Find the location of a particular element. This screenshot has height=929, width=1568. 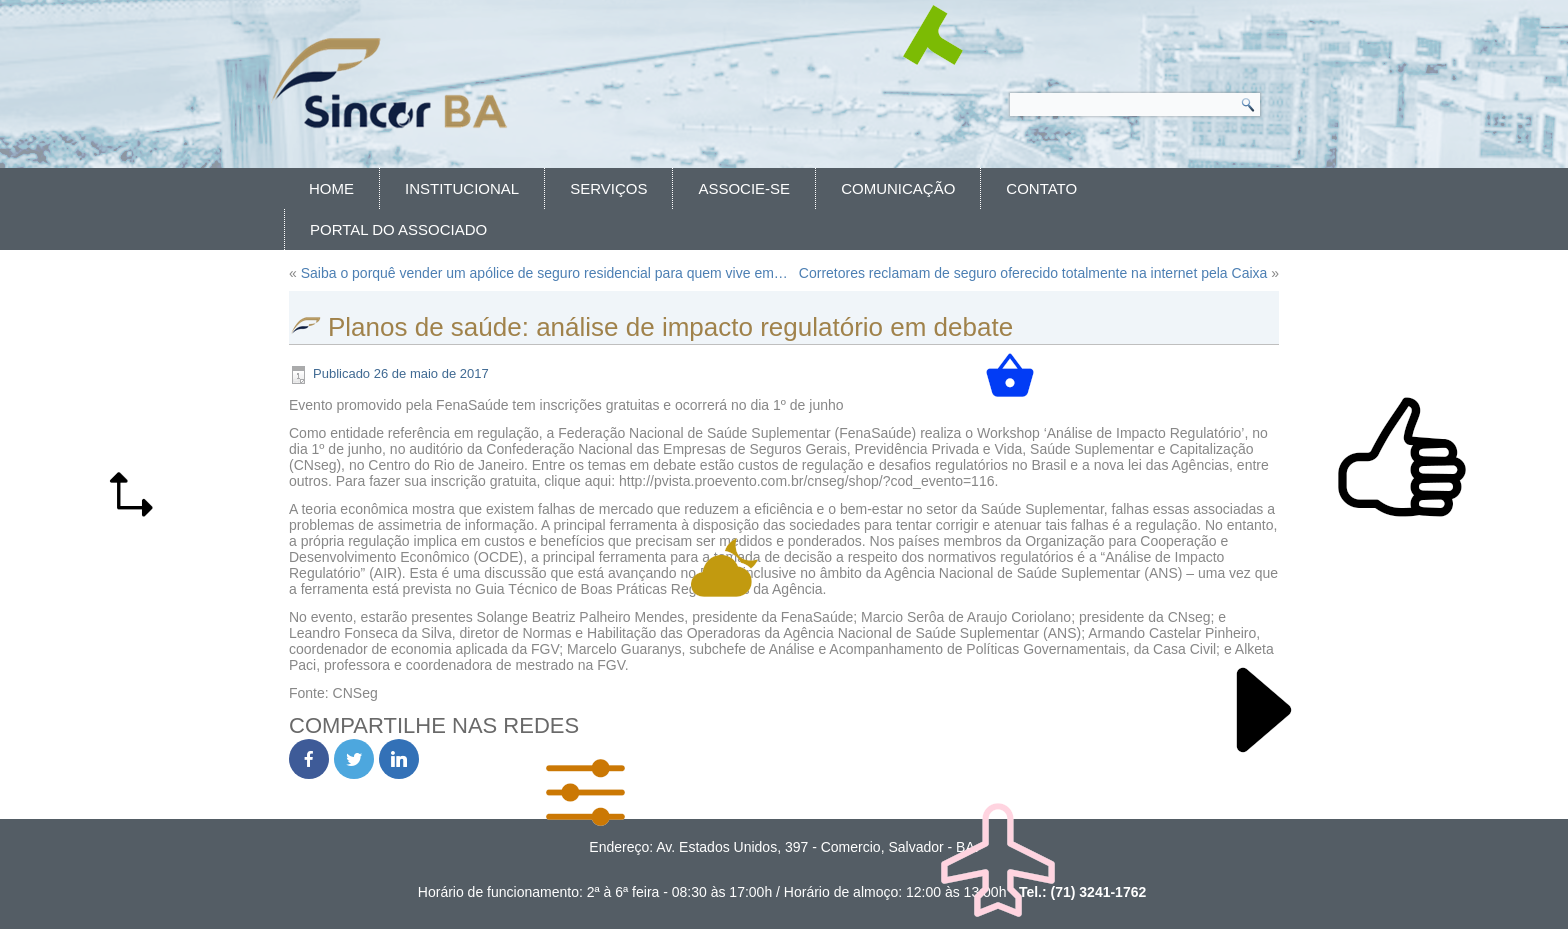

play media or start playback is located at coordinates (1264, 710).